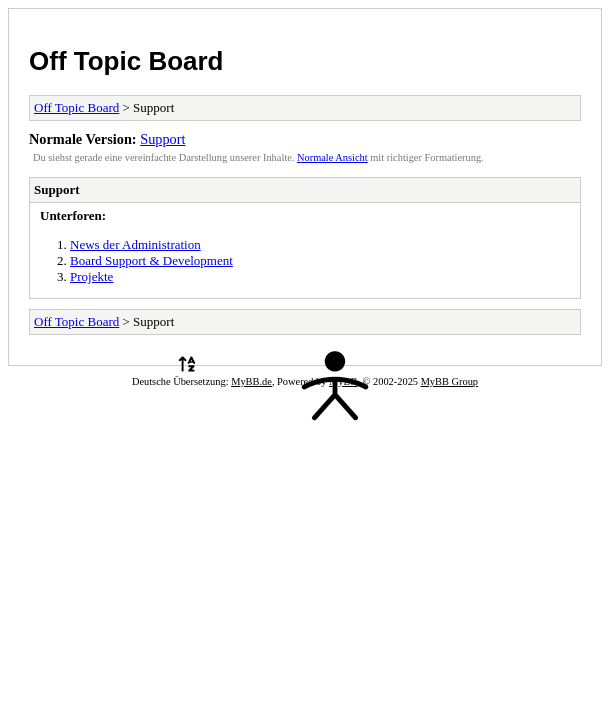  I want to click on sort alphabetically A to Z, so click(187, 364).